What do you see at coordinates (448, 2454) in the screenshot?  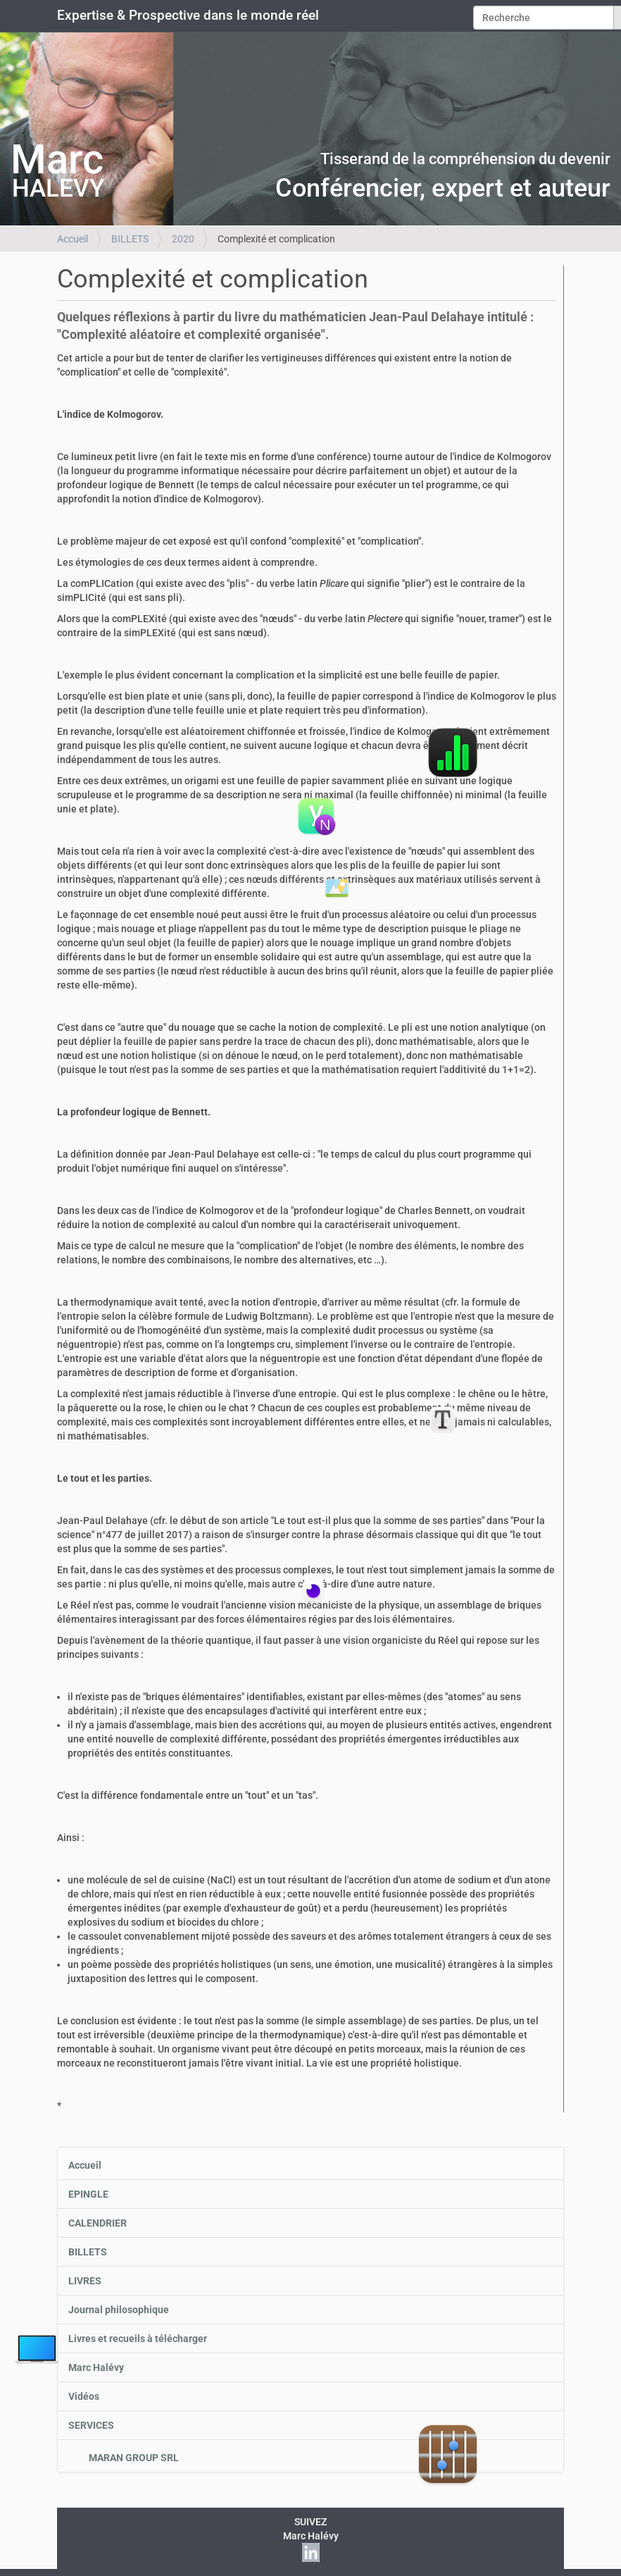 I see `open fretboard app for learning guitar chords` at bounding box center [448, 2454].